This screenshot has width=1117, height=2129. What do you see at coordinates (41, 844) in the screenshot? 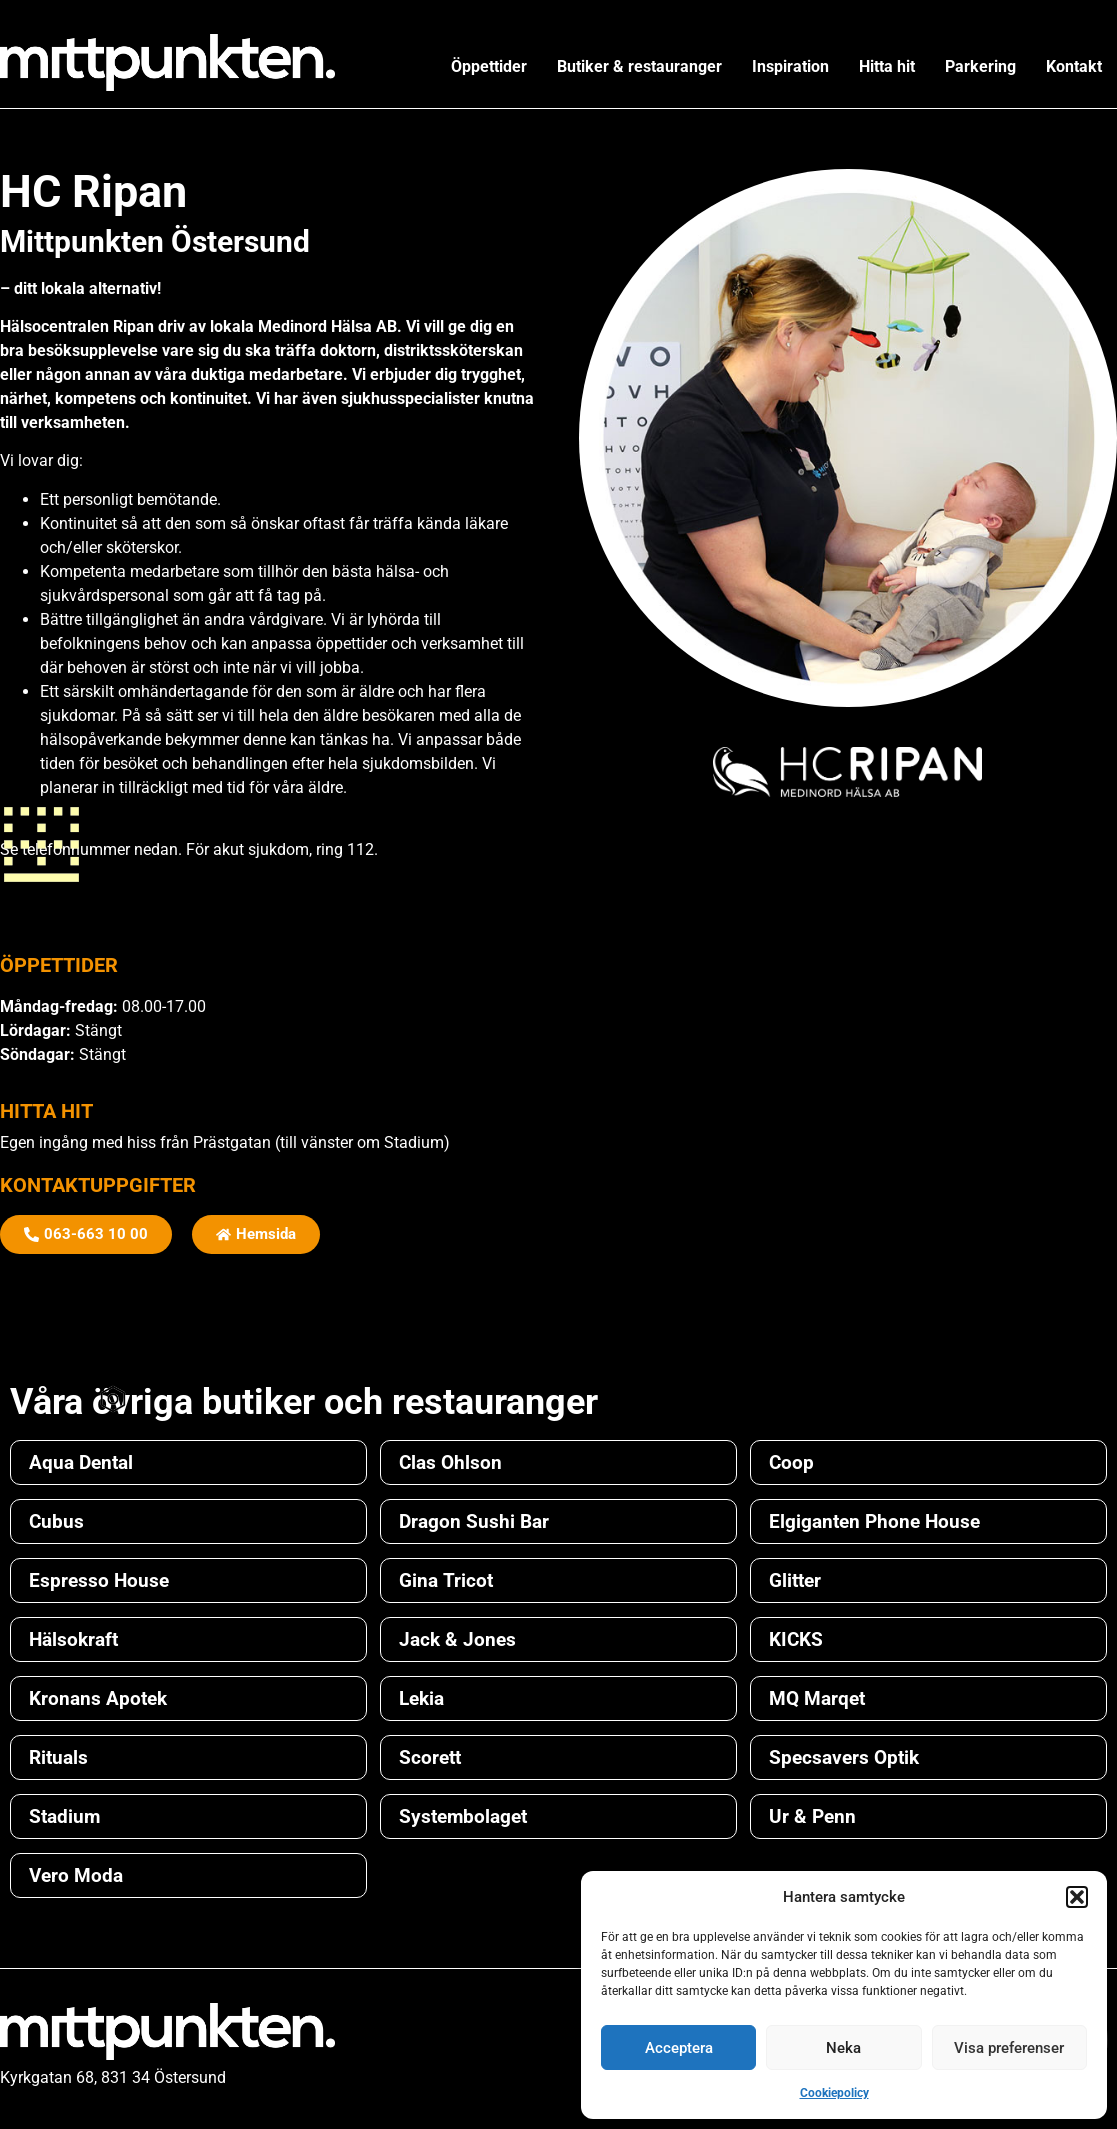
I see `apply bottom border to selected cells` at bounding box center [41, 844].